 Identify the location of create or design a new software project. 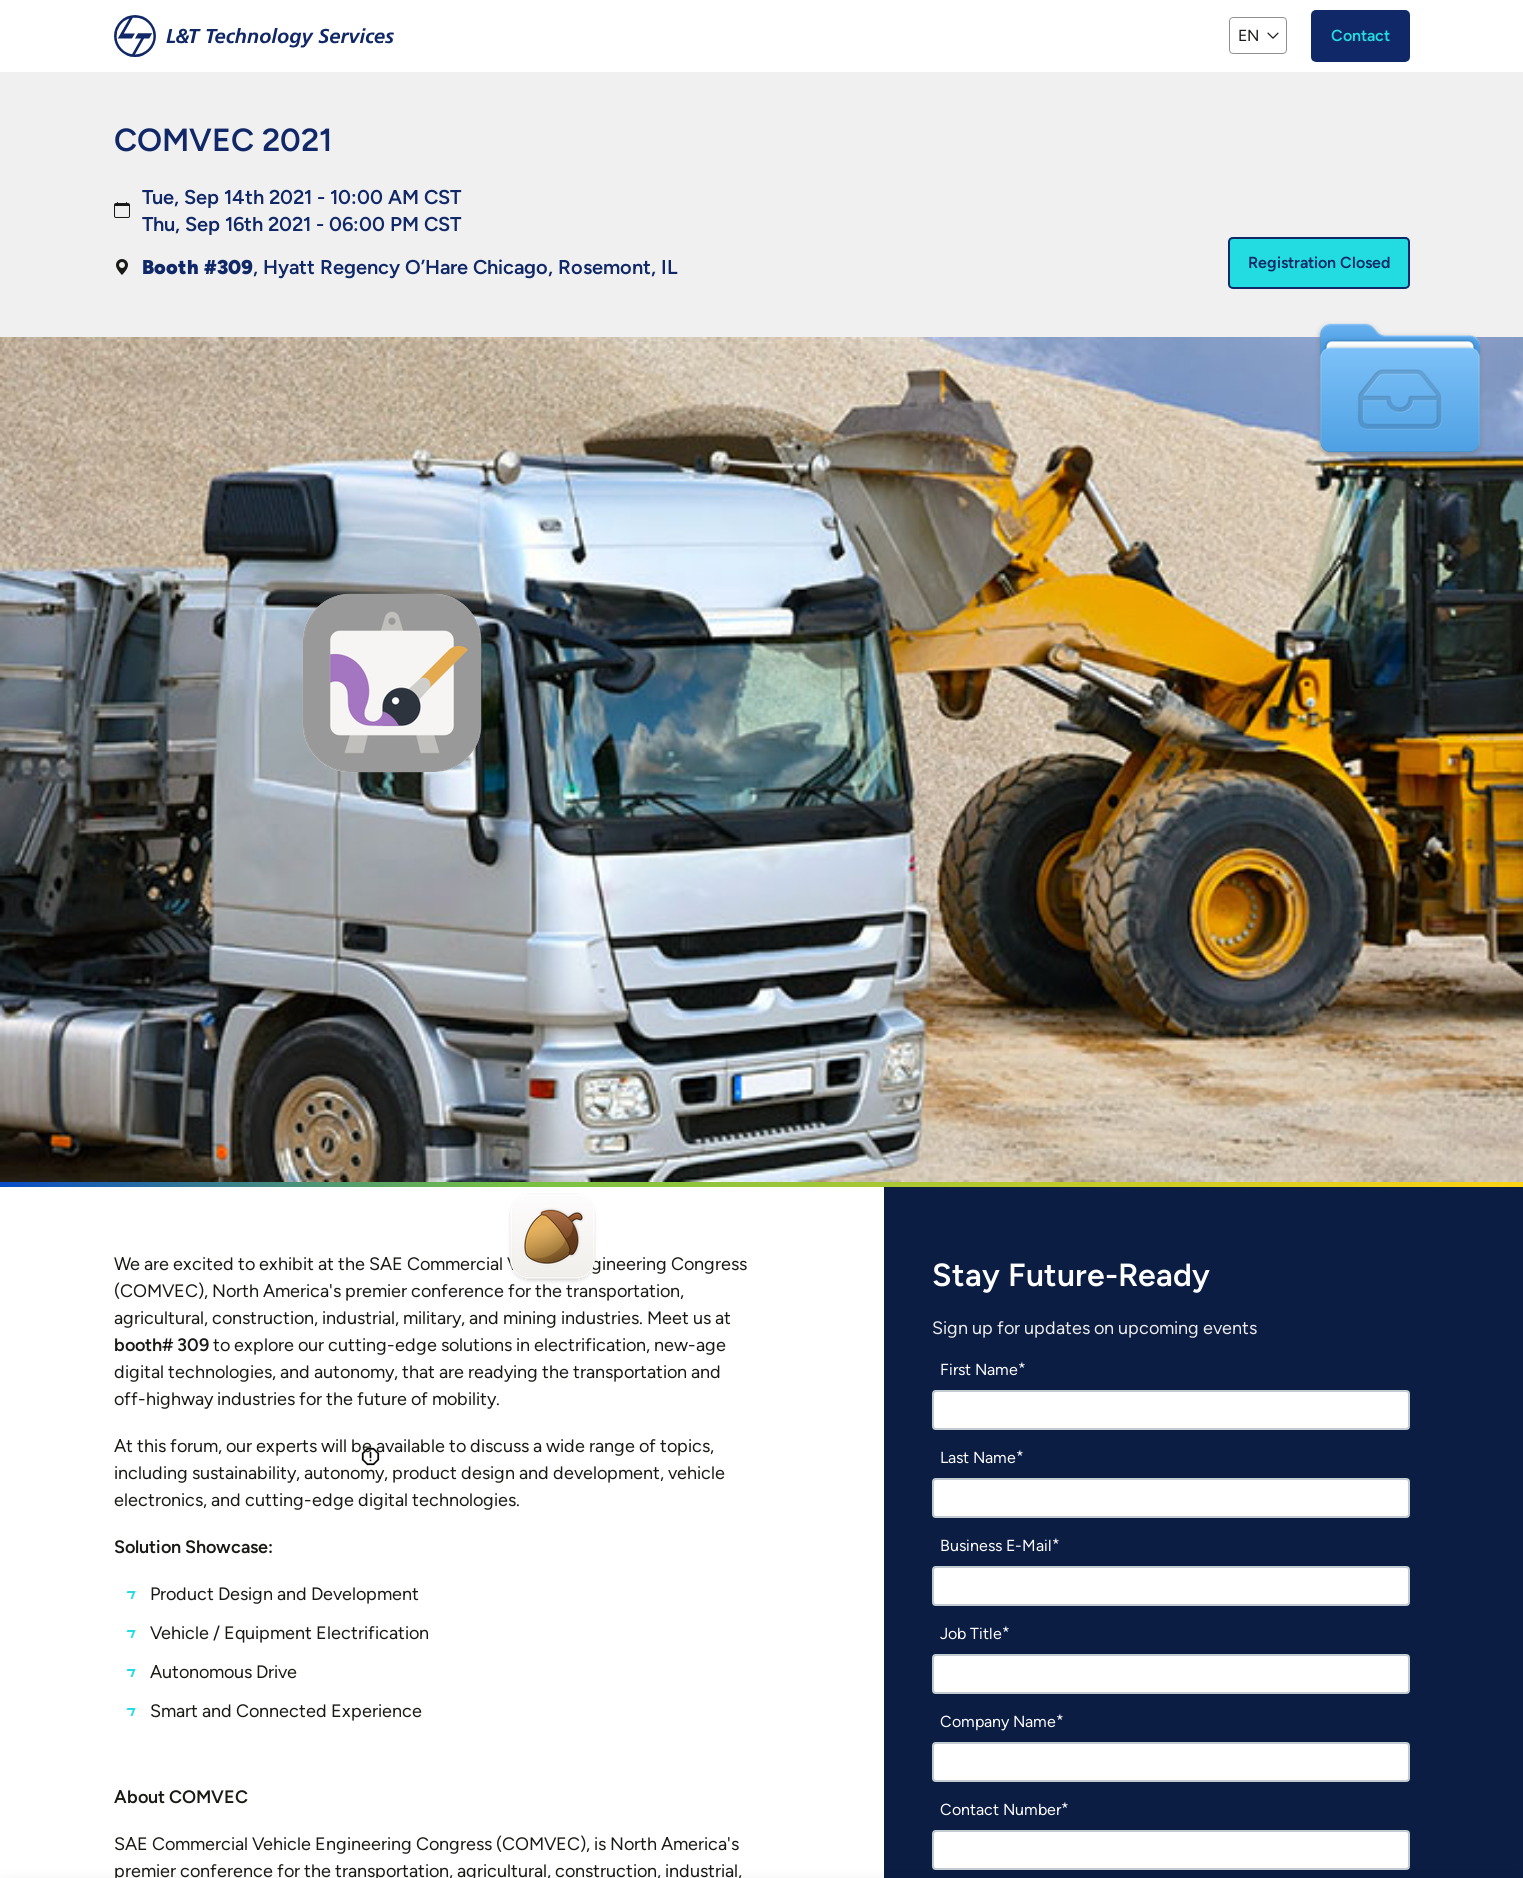
(392, 683).